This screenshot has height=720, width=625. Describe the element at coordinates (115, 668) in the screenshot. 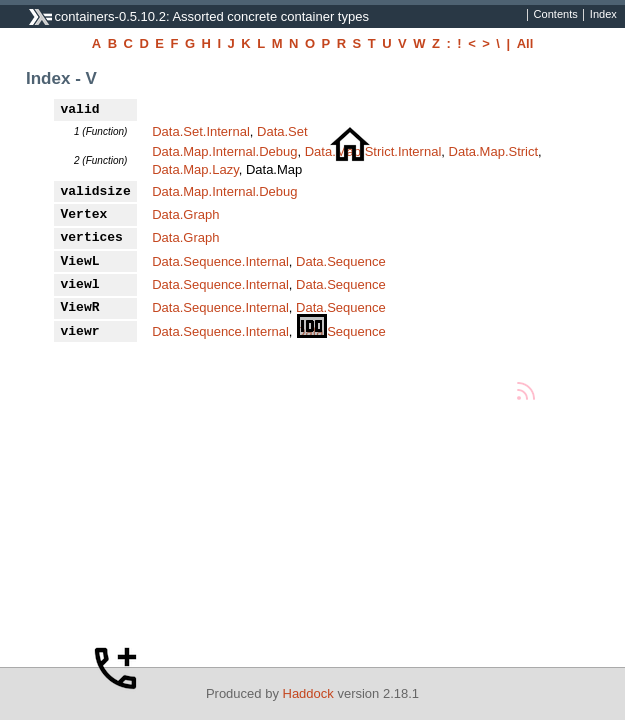

I see `add a new contact to your phone` at that location.